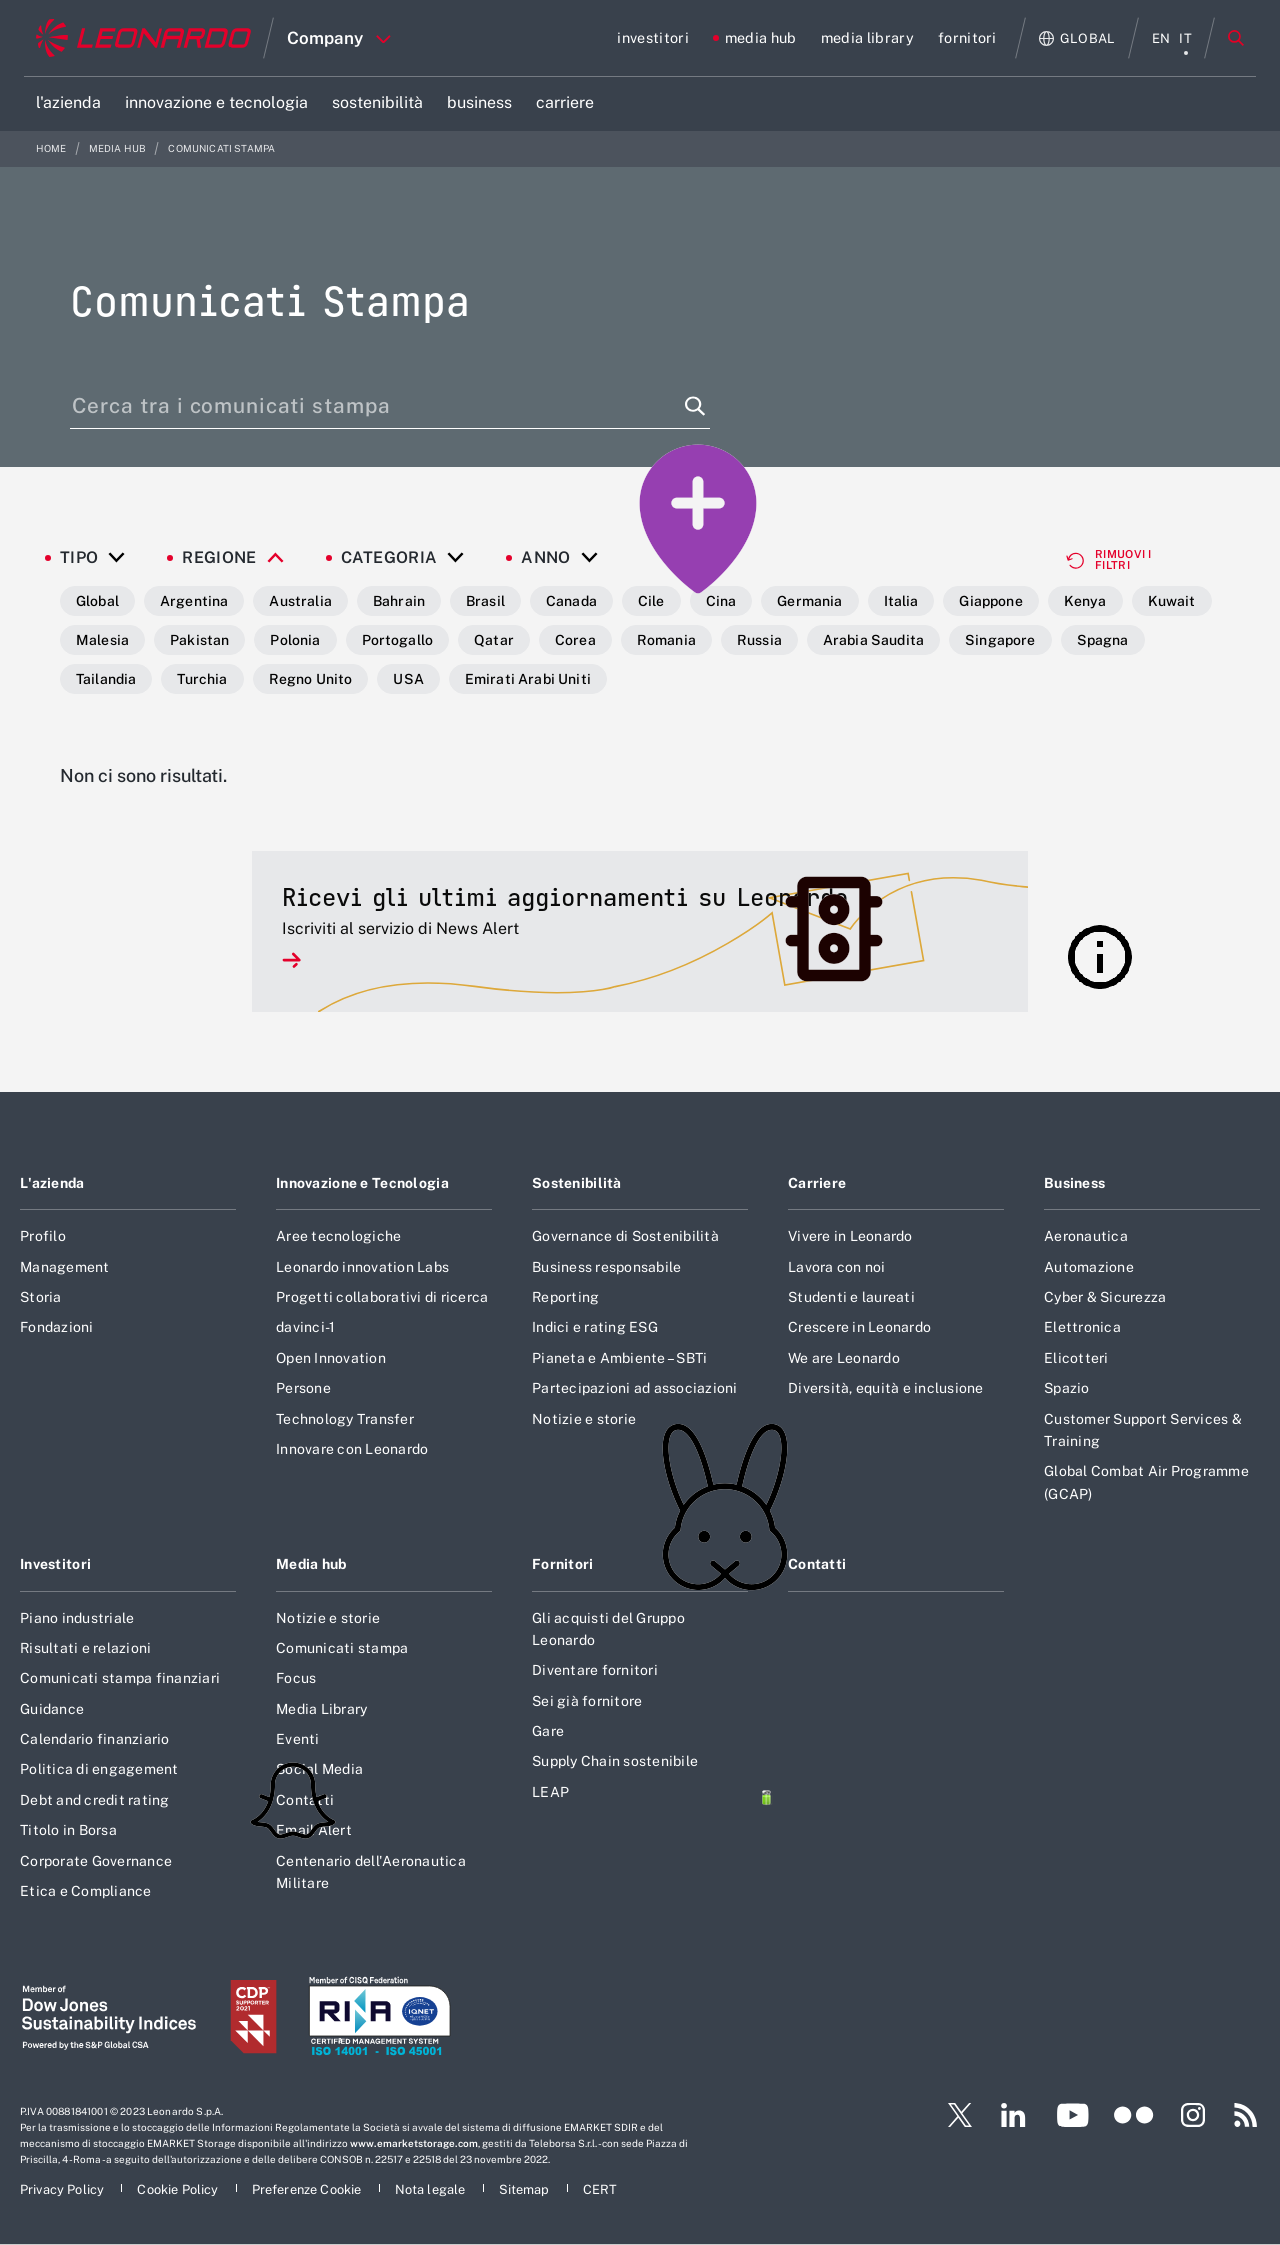 Image resolution: width=1280 pixels, height=2245 pixels. What do you see at coordinates (766, 1797) in the screenshot?
I see `view current battery level` at bounding box center [766, 1797].